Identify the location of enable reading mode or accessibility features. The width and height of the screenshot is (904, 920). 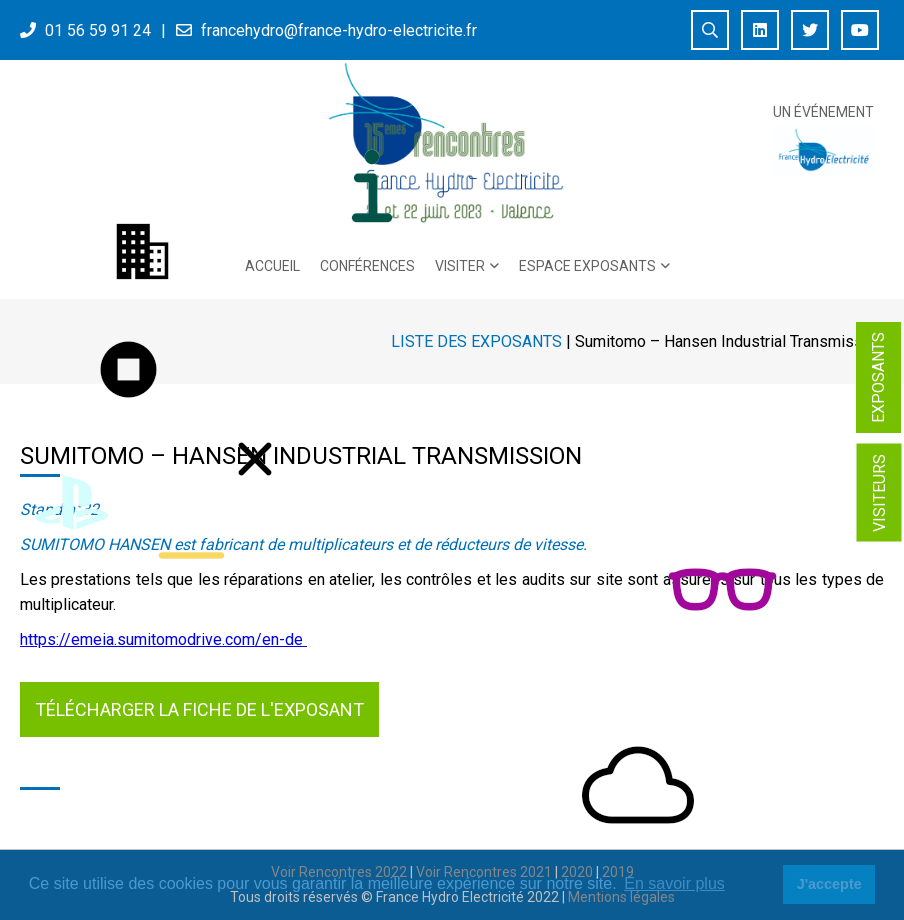
(722, 589).